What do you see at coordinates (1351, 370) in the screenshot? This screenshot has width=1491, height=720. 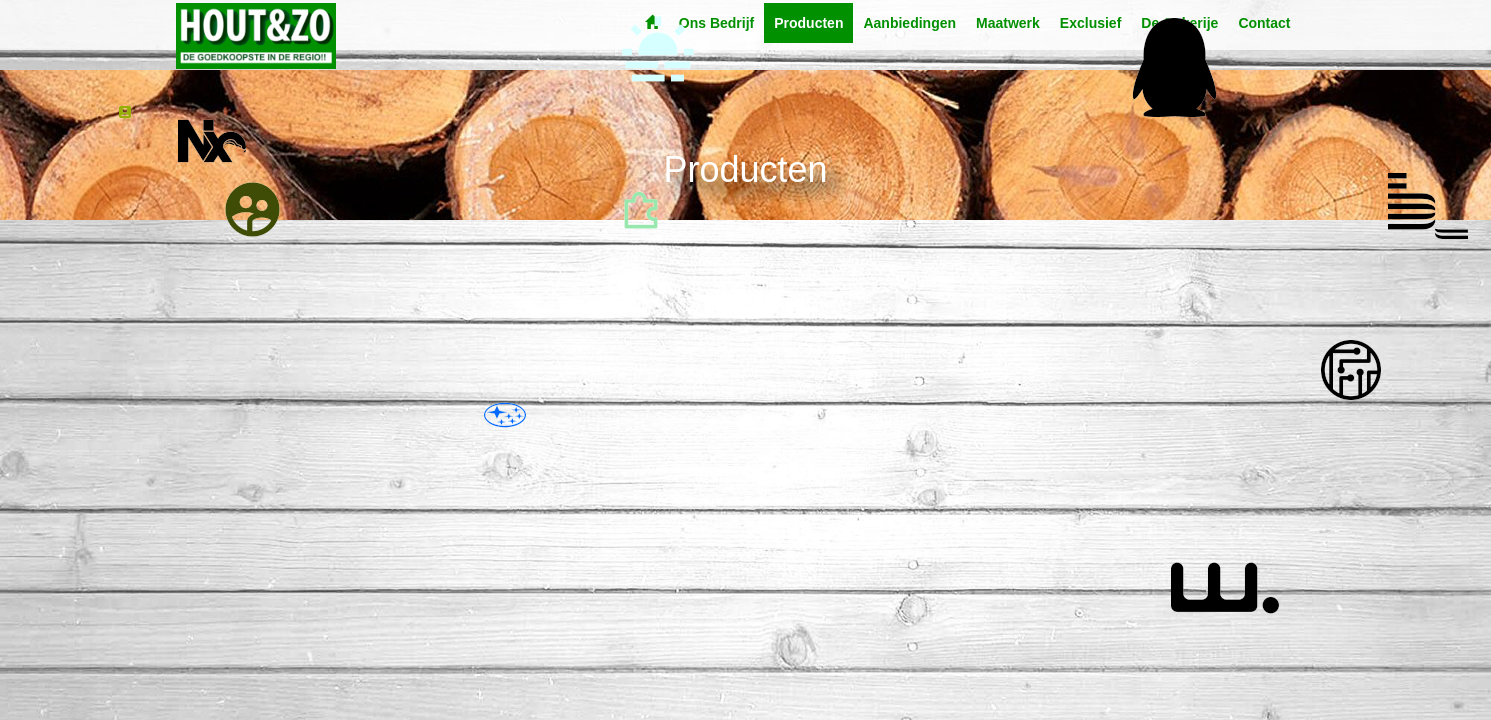 I see `open filen cloud storage app` at bounding box center [1351, 370].